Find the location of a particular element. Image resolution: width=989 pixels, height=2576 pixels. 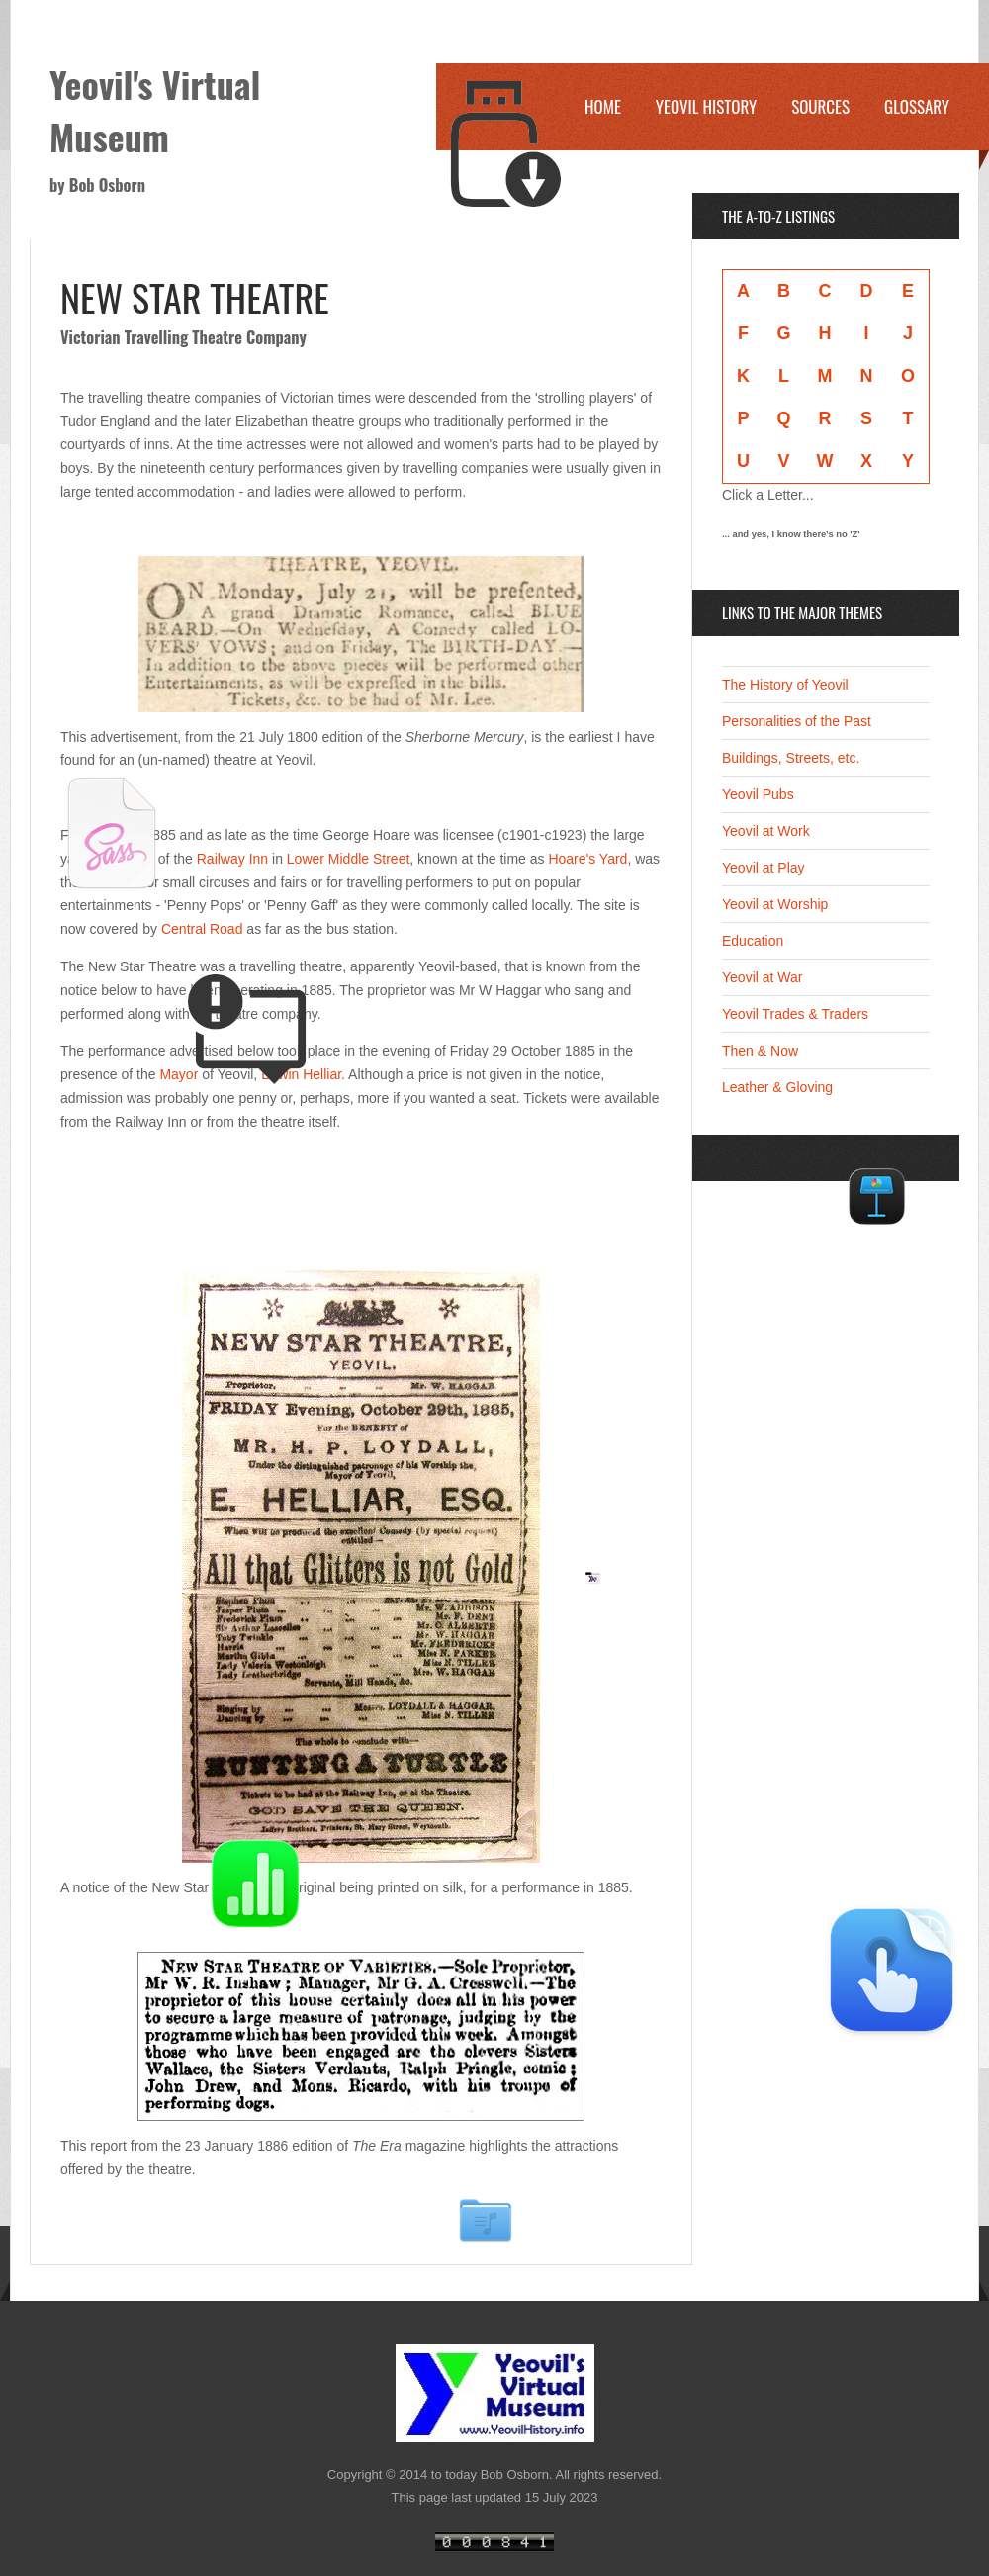

open your audio files folder is located at coordinates (486, 2220).